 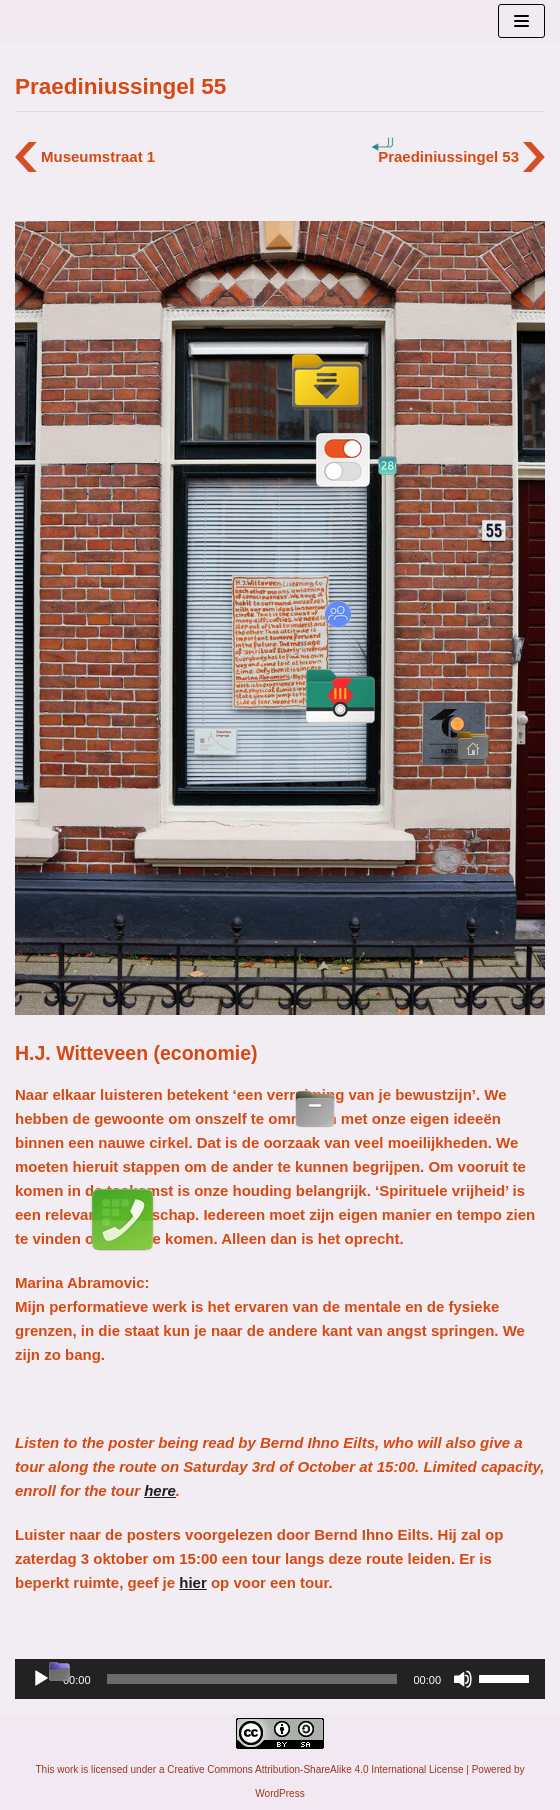 I want to click on access user account and personal settings, so click(x=338, y=614).